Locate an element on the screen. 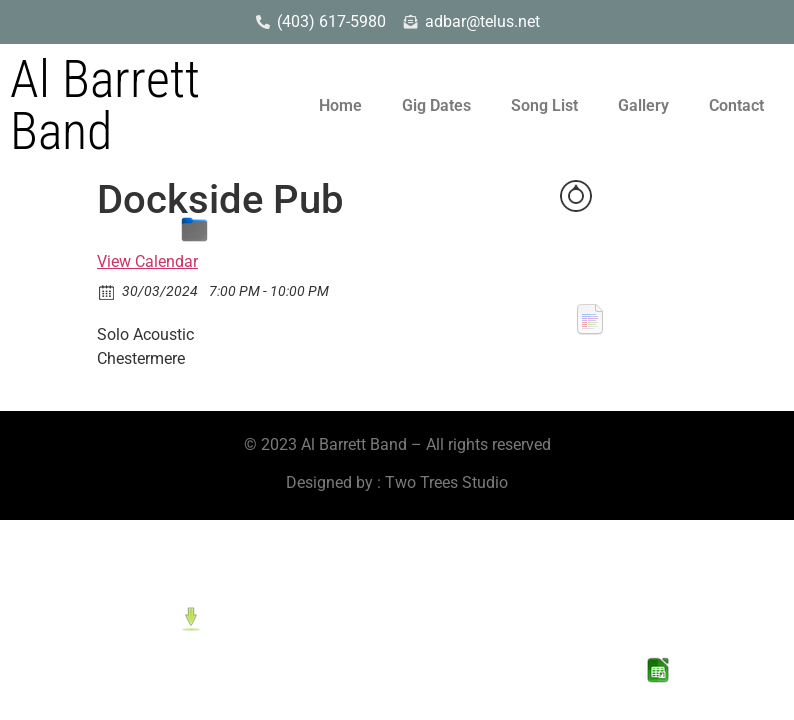 This screenshot has width=794, height=720. save the current file or document is located at coordinates (191, 617).